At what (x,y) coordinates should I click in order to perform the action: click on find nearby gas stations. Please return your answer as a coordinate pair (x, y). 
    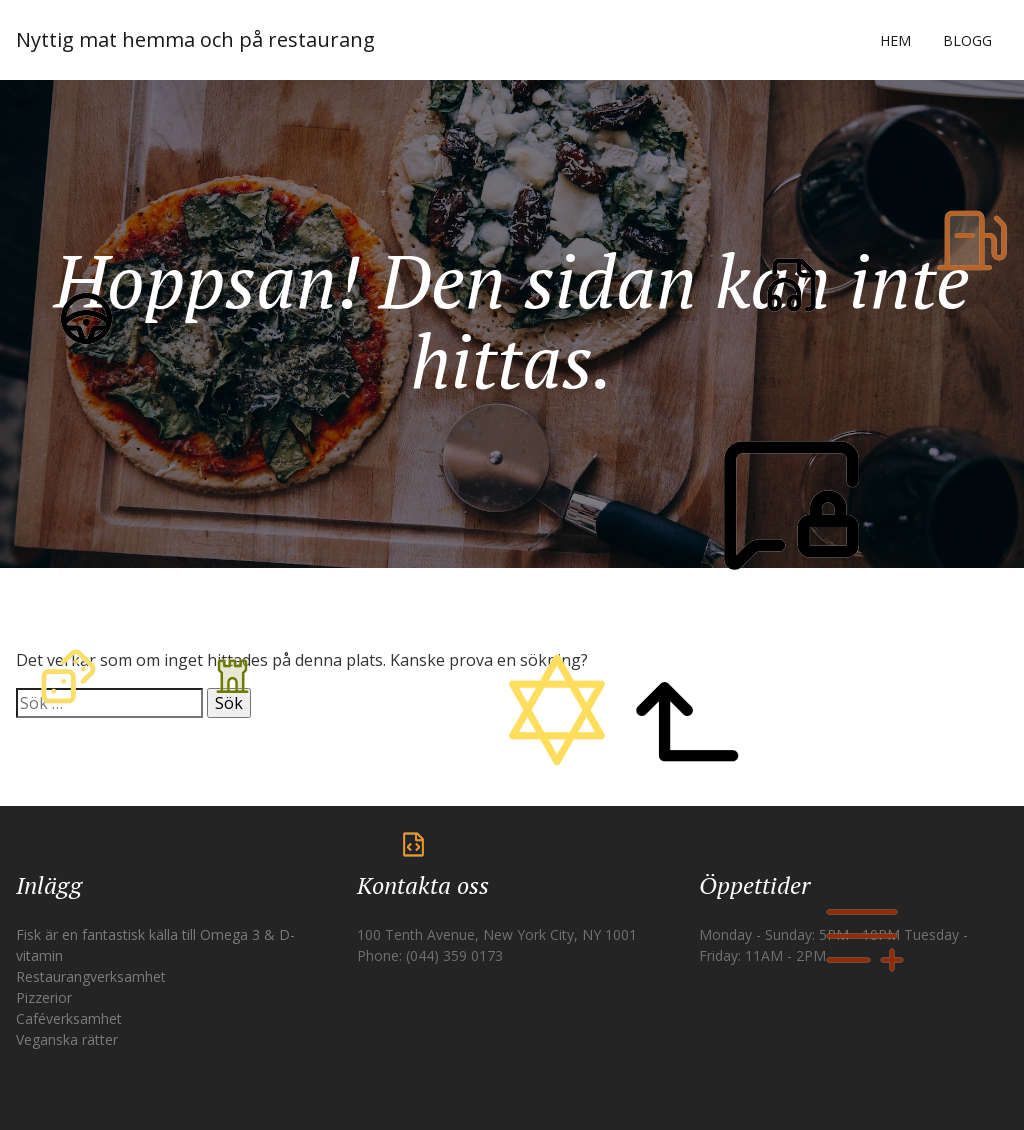
    Looking at the image, I should click on (969, 240).